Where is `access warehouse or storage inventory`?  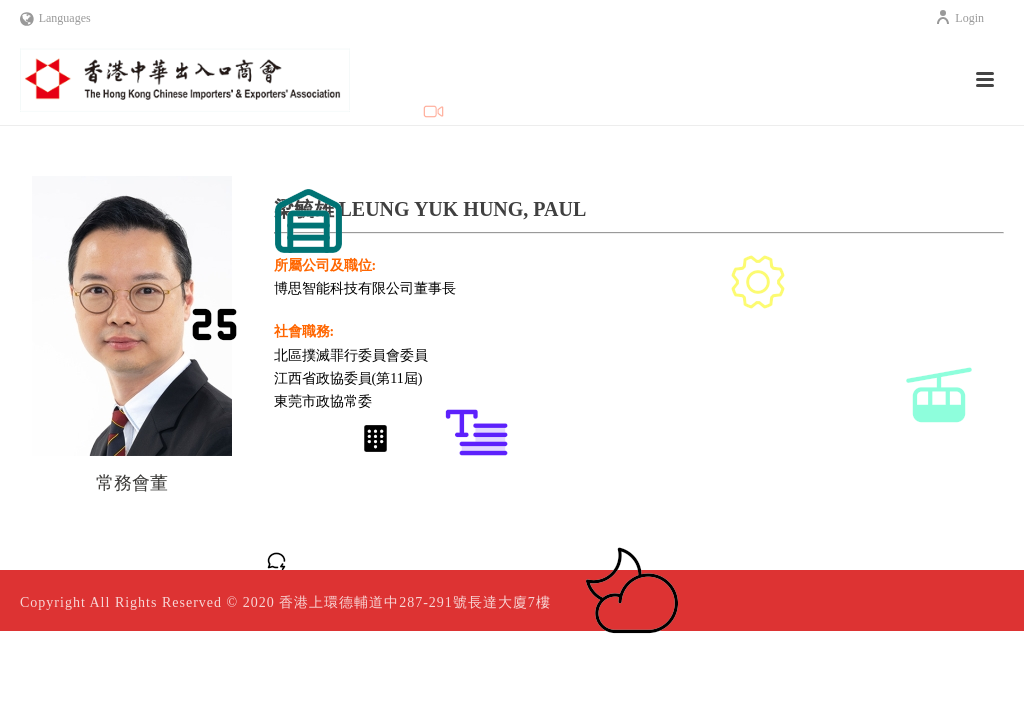 access warehouse or storage inventory is located at coordinates (308, 222).